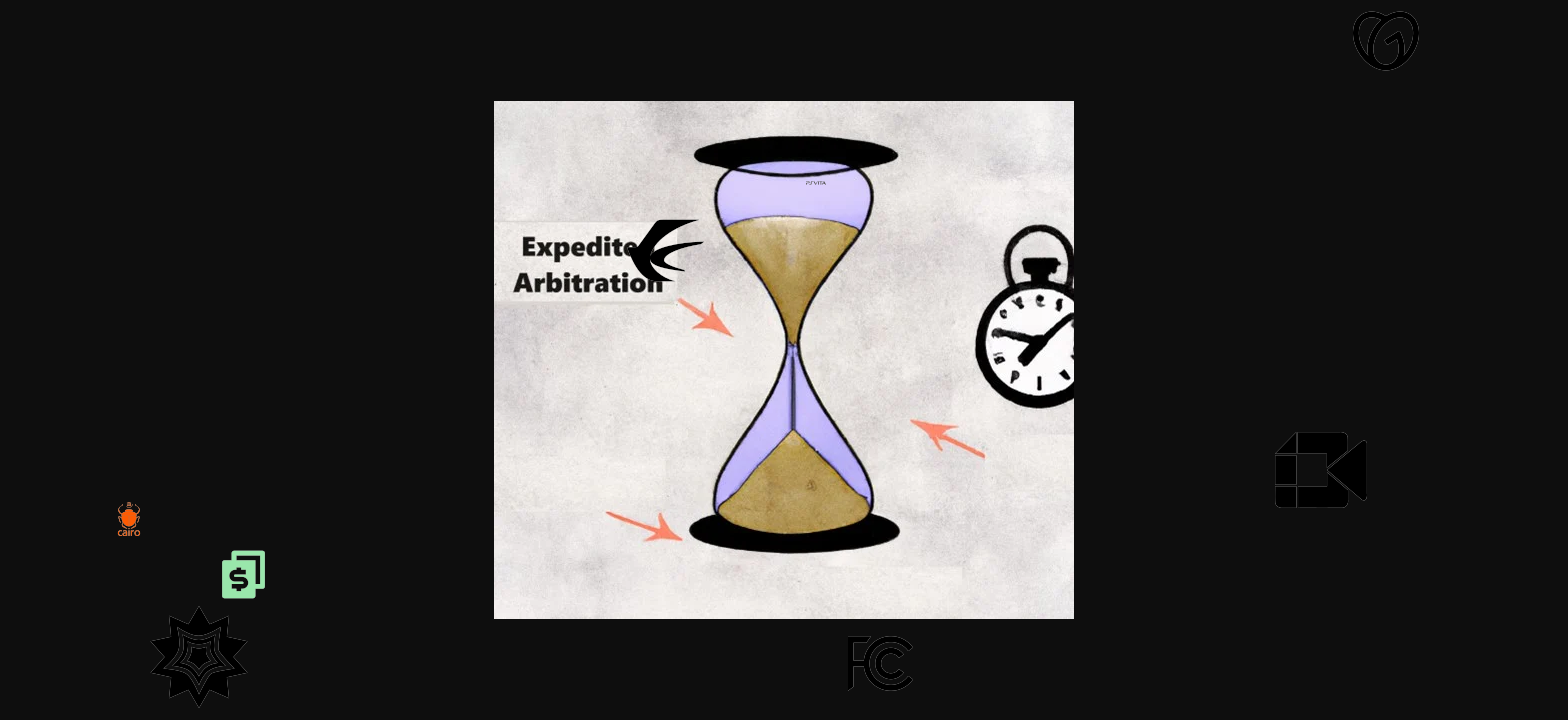 The image size is (1568, 720). What do you see at coordinates (880, 663) in the screenshot?
I see `federal communications commission logo` at bounding box center [880, 663].